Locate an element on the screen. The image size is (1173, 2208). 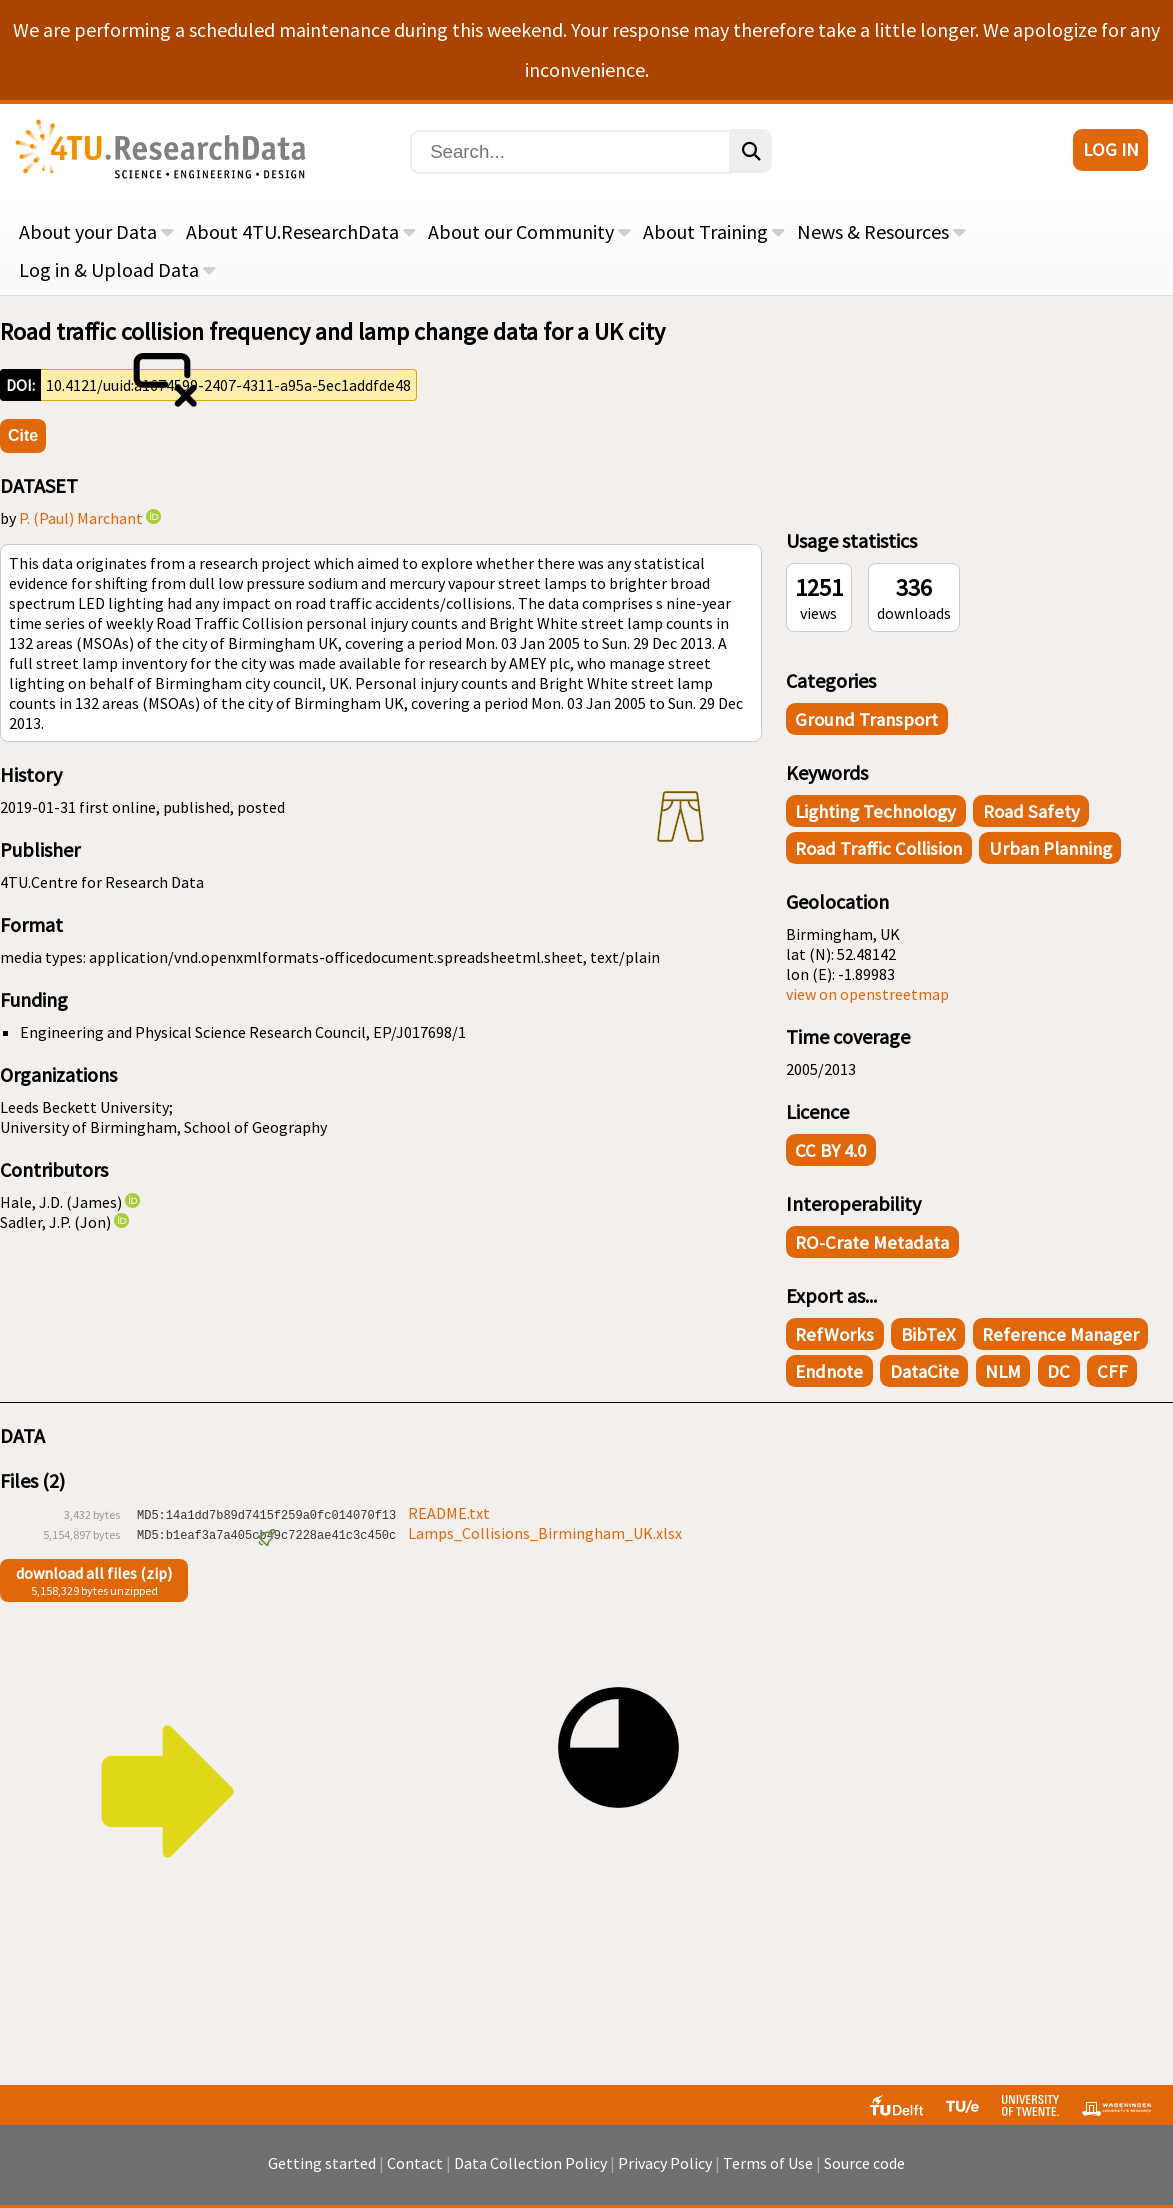
view school notifications or alerts is located at coordinates (266, 1537).